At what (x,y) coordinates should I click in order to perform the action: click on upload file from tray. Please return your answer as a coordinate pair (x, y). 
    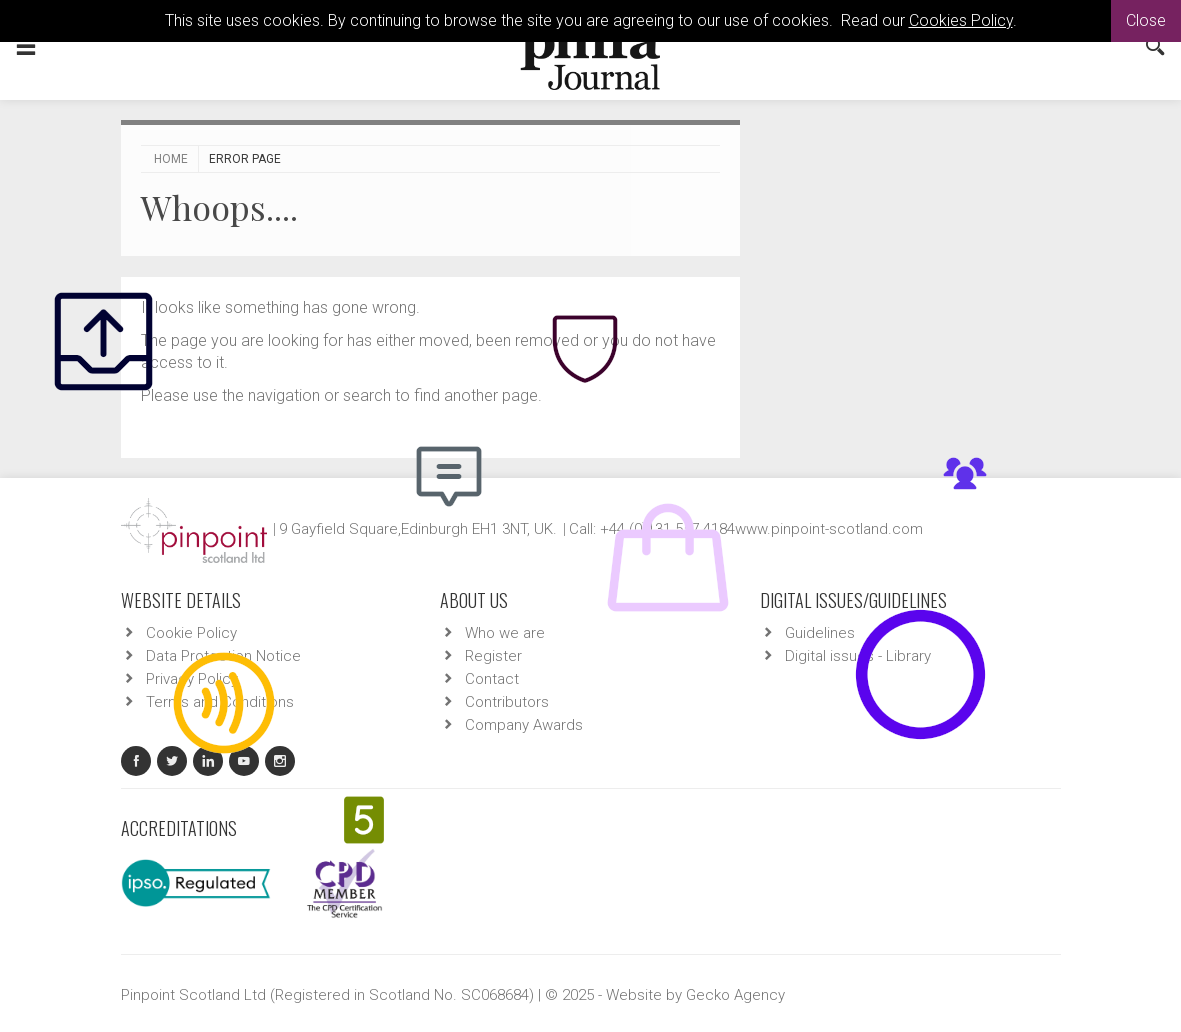
    Looking at the image, I should click on (103, 341).